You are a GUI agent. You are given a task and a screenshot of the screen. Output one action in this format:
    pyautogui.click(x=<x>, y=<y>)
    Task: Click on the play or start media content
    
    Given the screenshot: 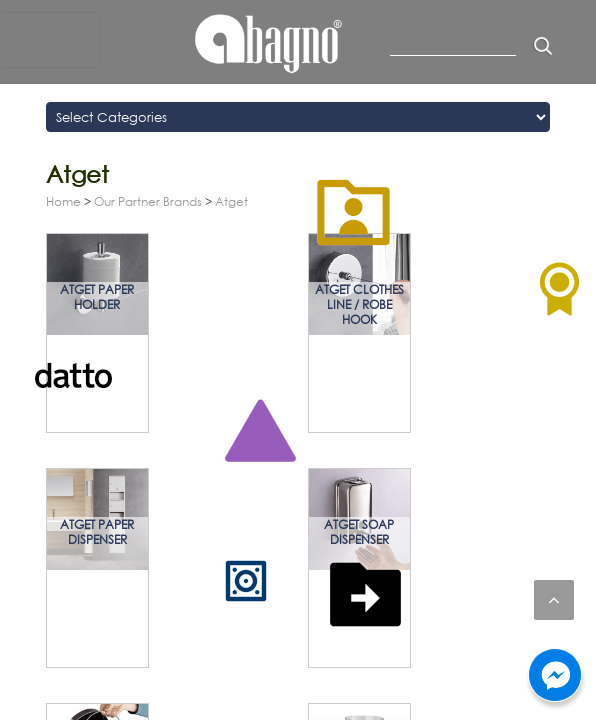 What is the action you would take?
    pyautogui.click(x=260, y=431)
    